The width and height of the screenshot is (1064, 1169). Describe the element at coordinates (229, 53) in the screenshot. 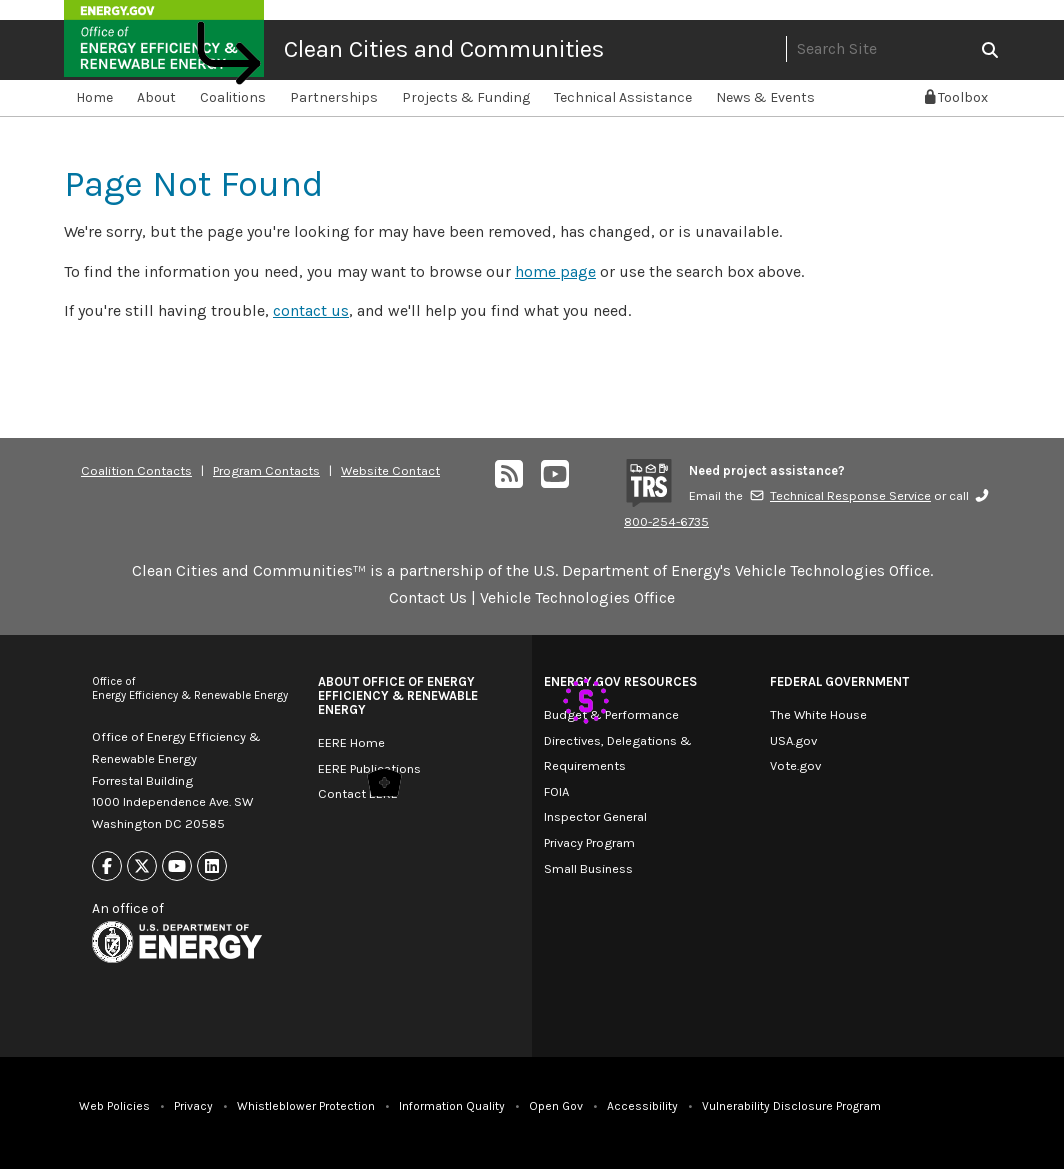

I see `reply to a message or comment` at that location.